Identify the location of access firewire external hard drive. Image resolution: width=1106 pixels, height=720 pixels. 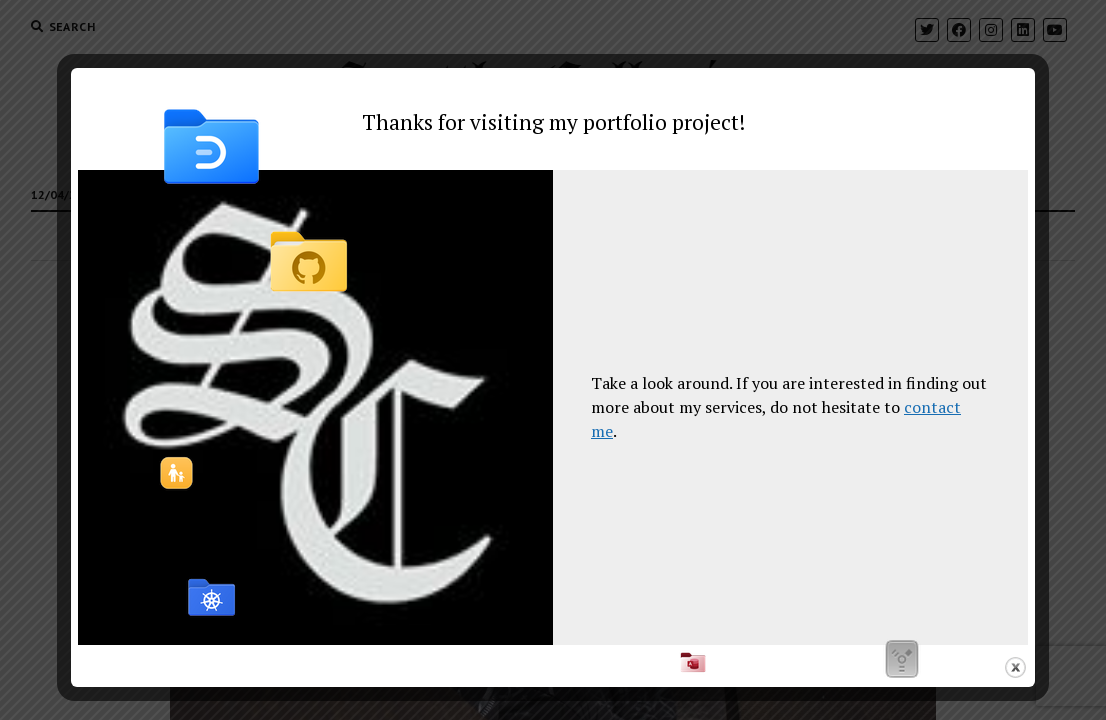
(902, 659).